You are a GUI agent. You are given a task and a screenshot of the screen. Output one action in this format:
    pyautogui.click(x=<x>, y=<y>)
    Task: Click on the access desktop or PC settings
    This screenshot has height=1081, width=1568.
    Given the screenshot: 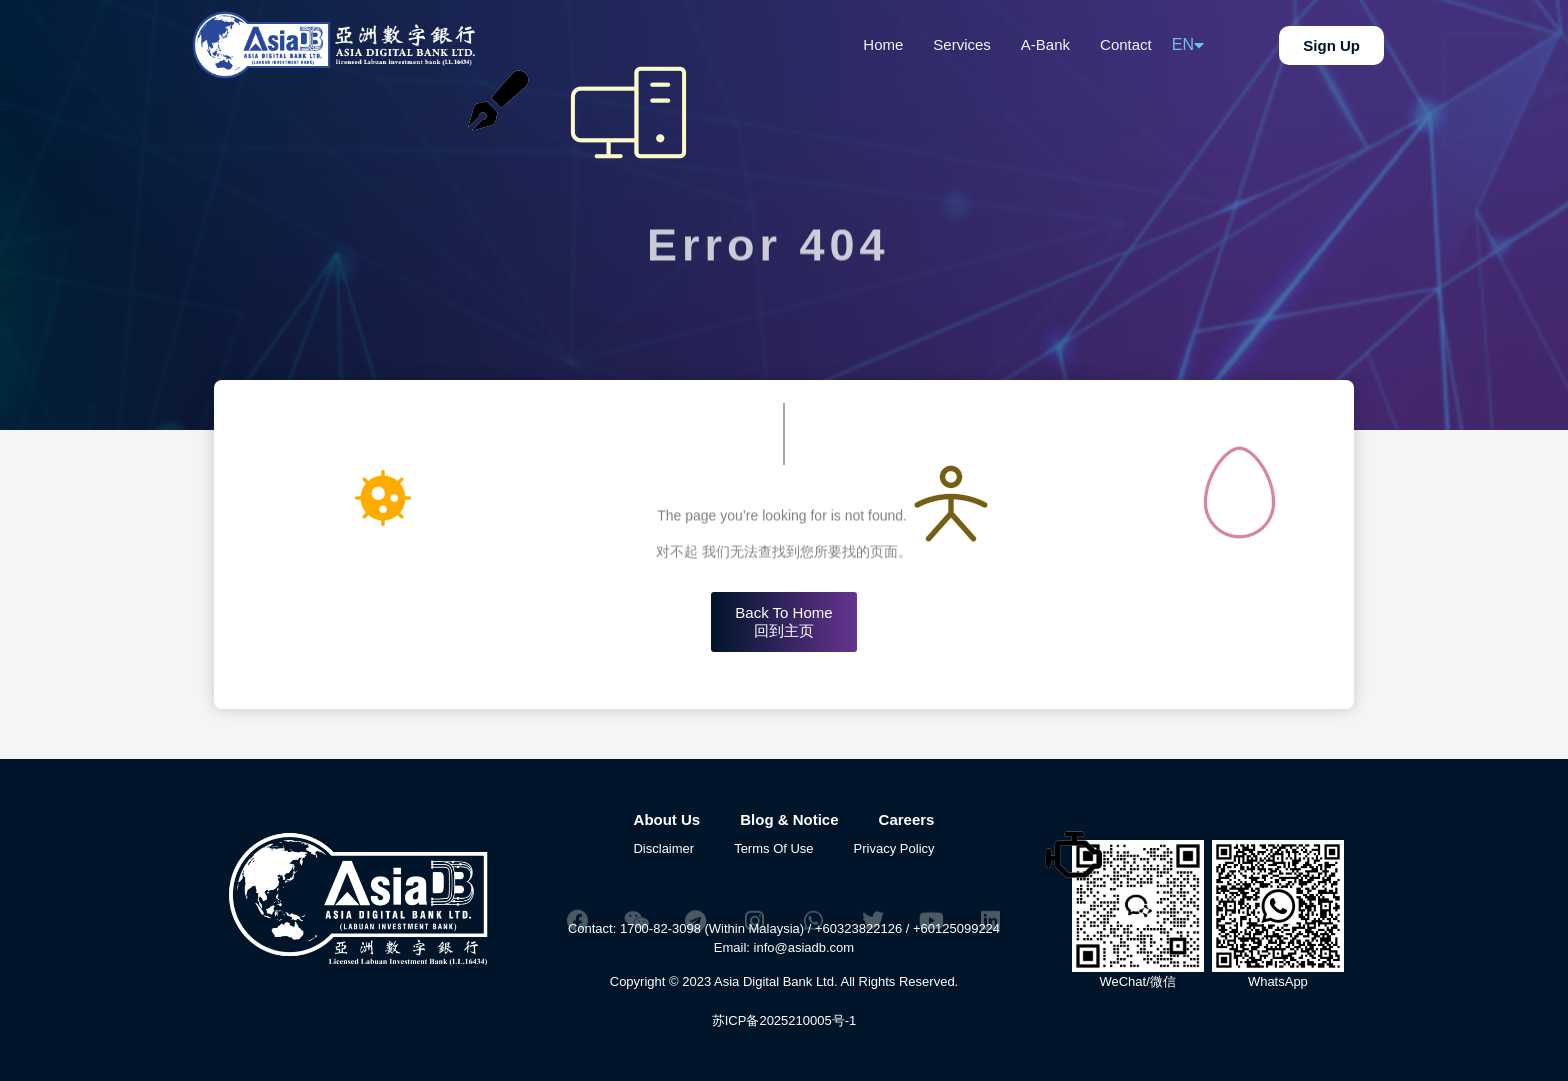 What is the action you would take?
    pyautogui.click(x=628, y=112)
    